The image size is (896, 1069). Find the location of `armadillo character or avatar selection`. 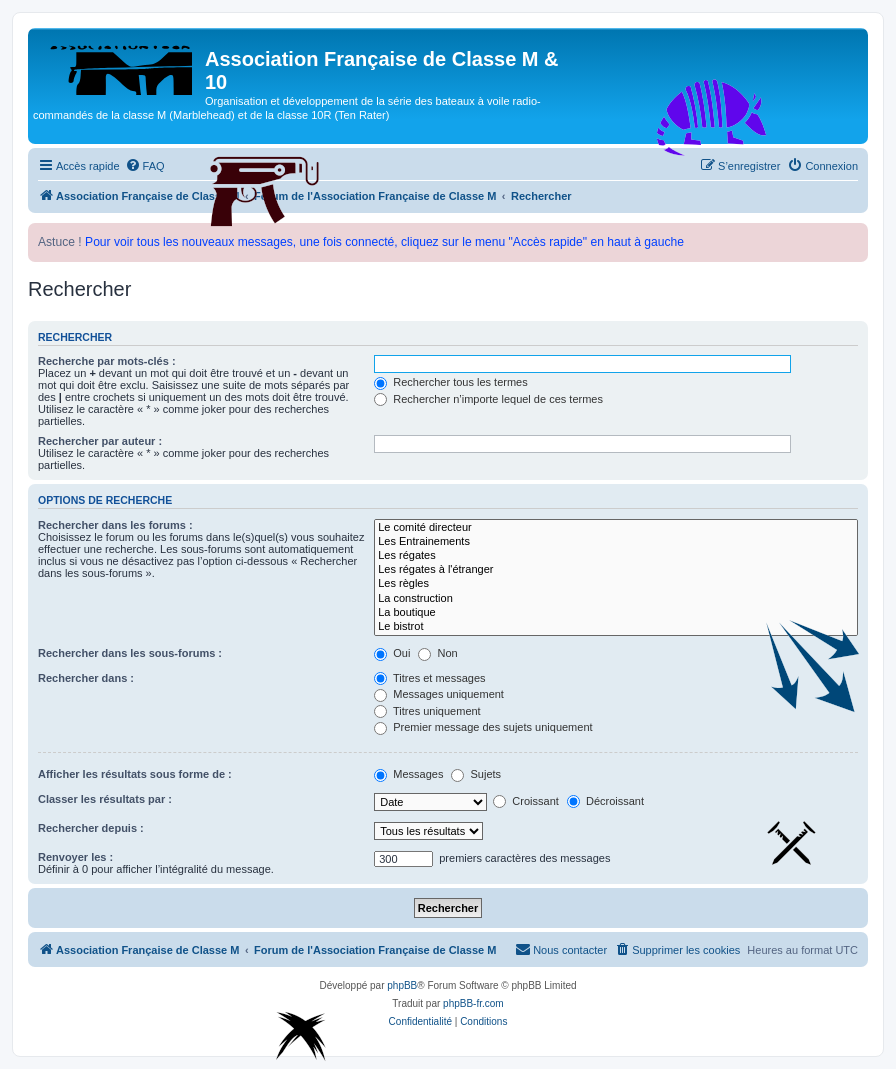

armadillo character or avatar selection is located at coordinates (711, 117).